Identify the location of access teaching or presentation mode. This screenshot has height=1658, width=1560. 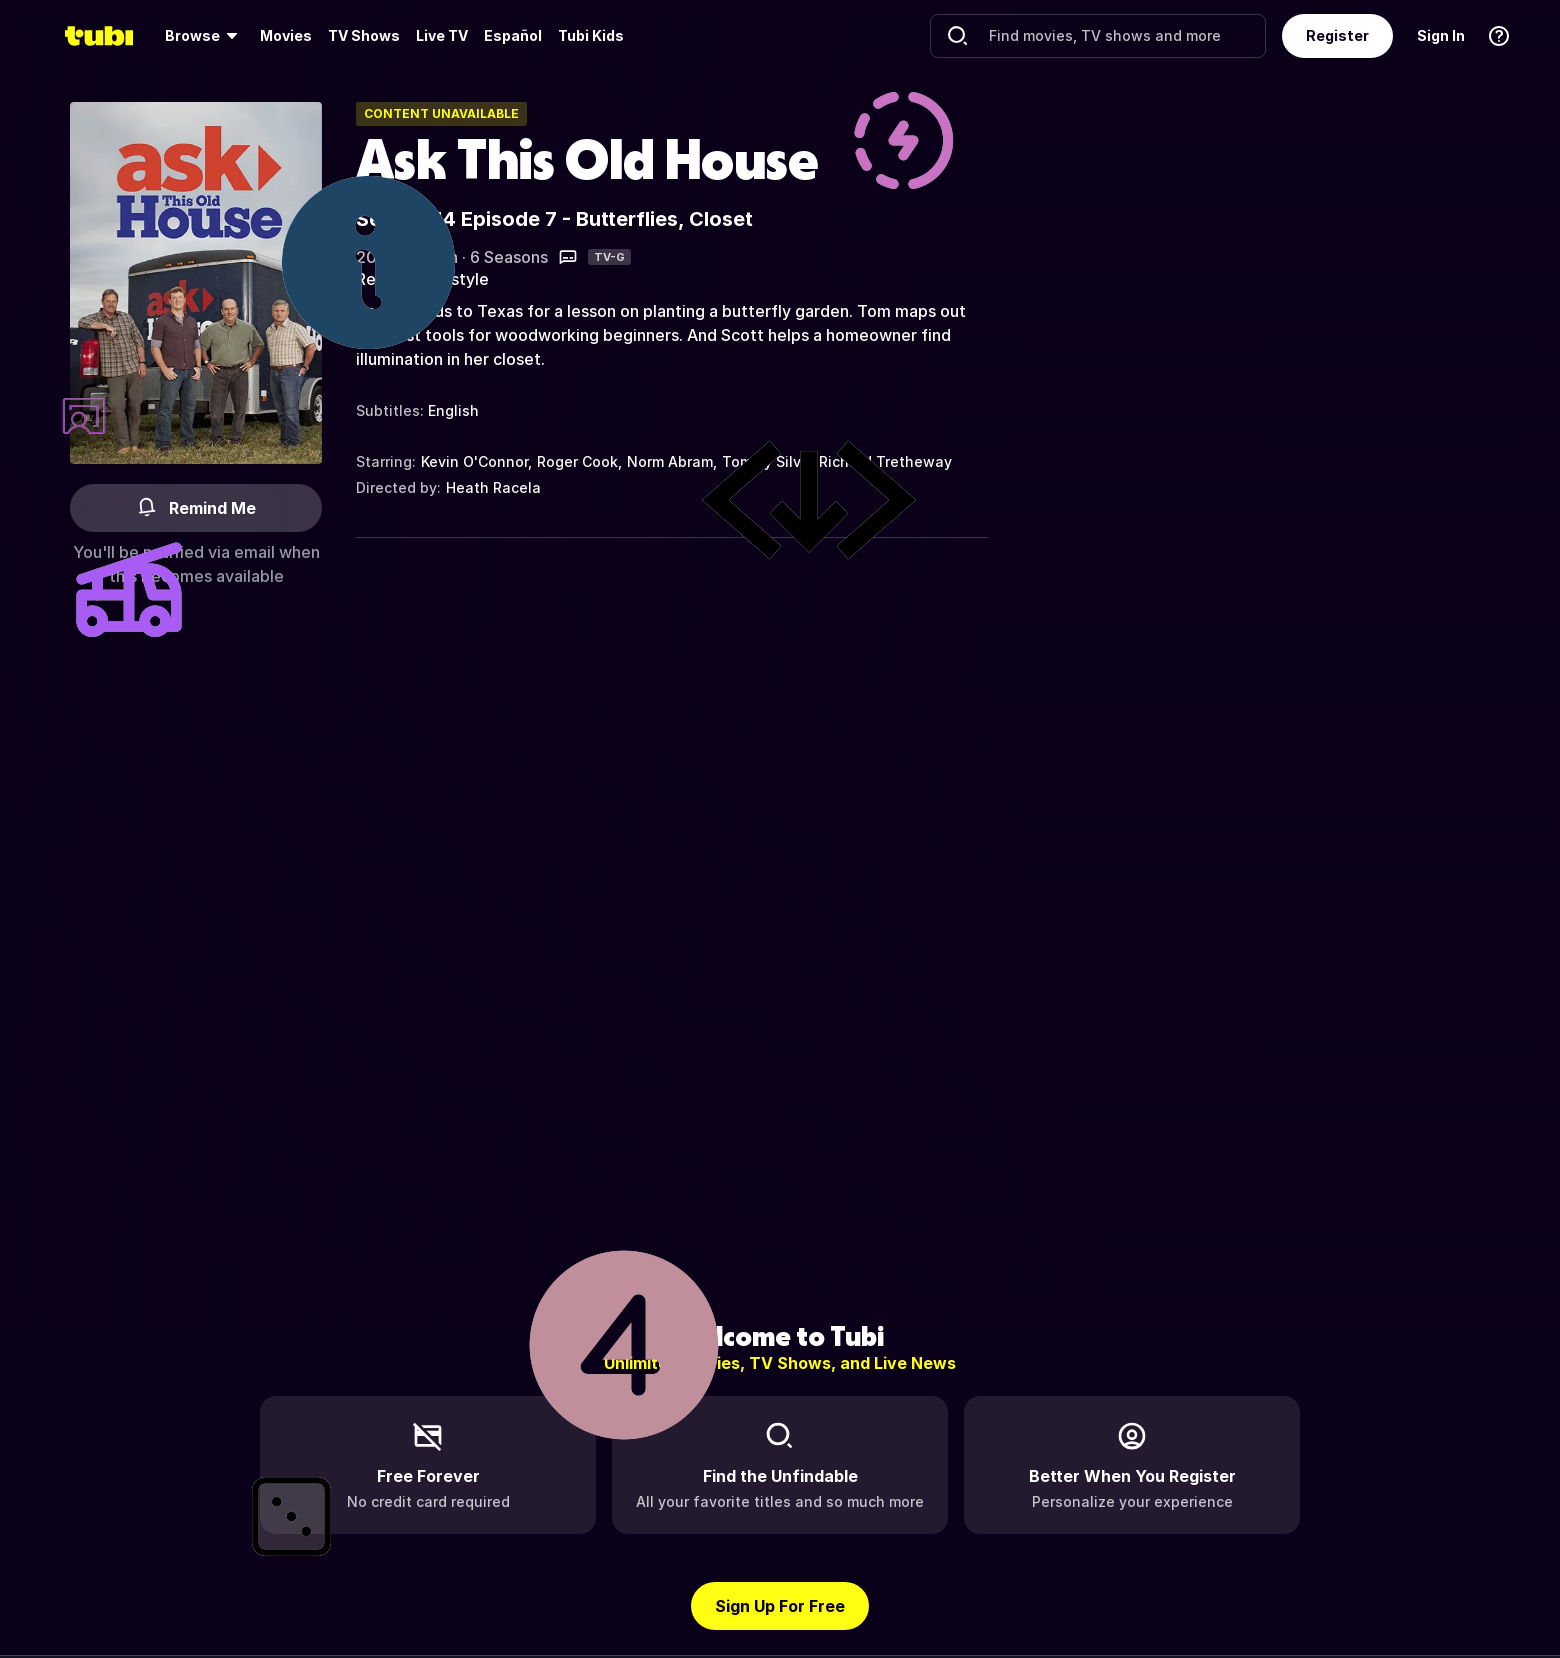
(84, 416).